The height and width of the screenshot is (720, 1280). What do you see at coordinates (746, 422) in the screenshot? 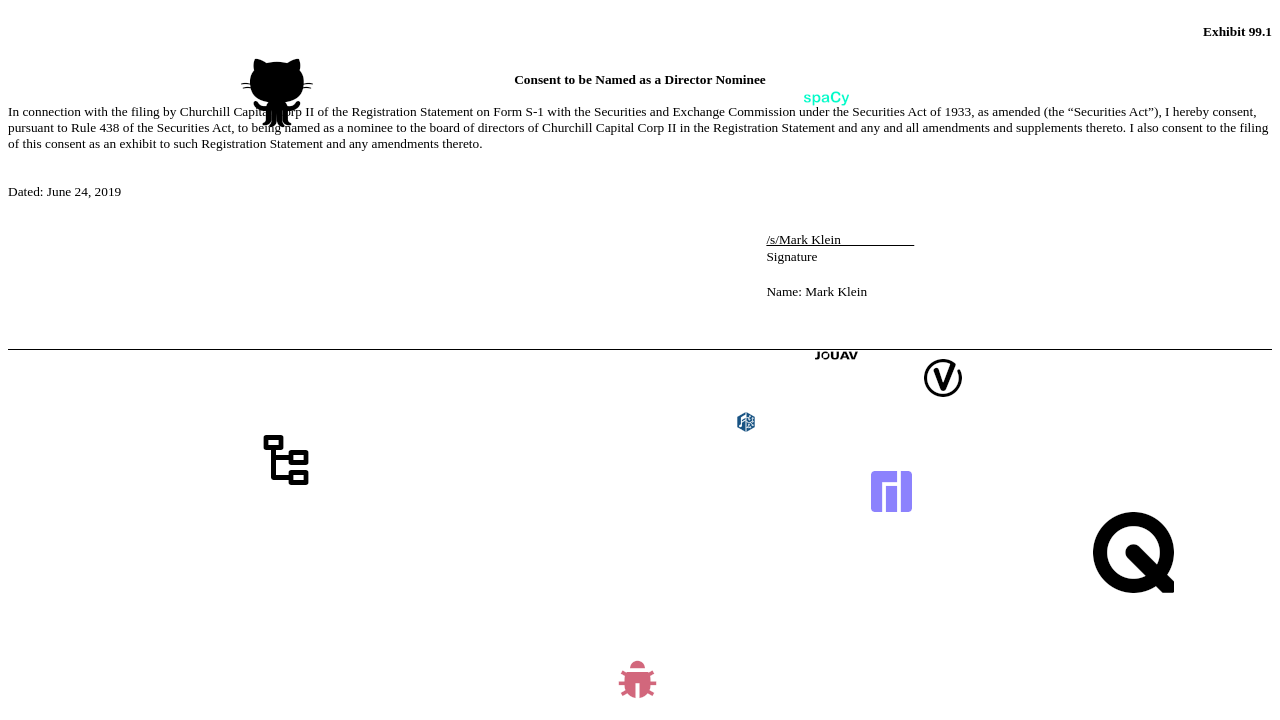
I see `link to MusicBrainz music database` at bounding box center [746, 422].